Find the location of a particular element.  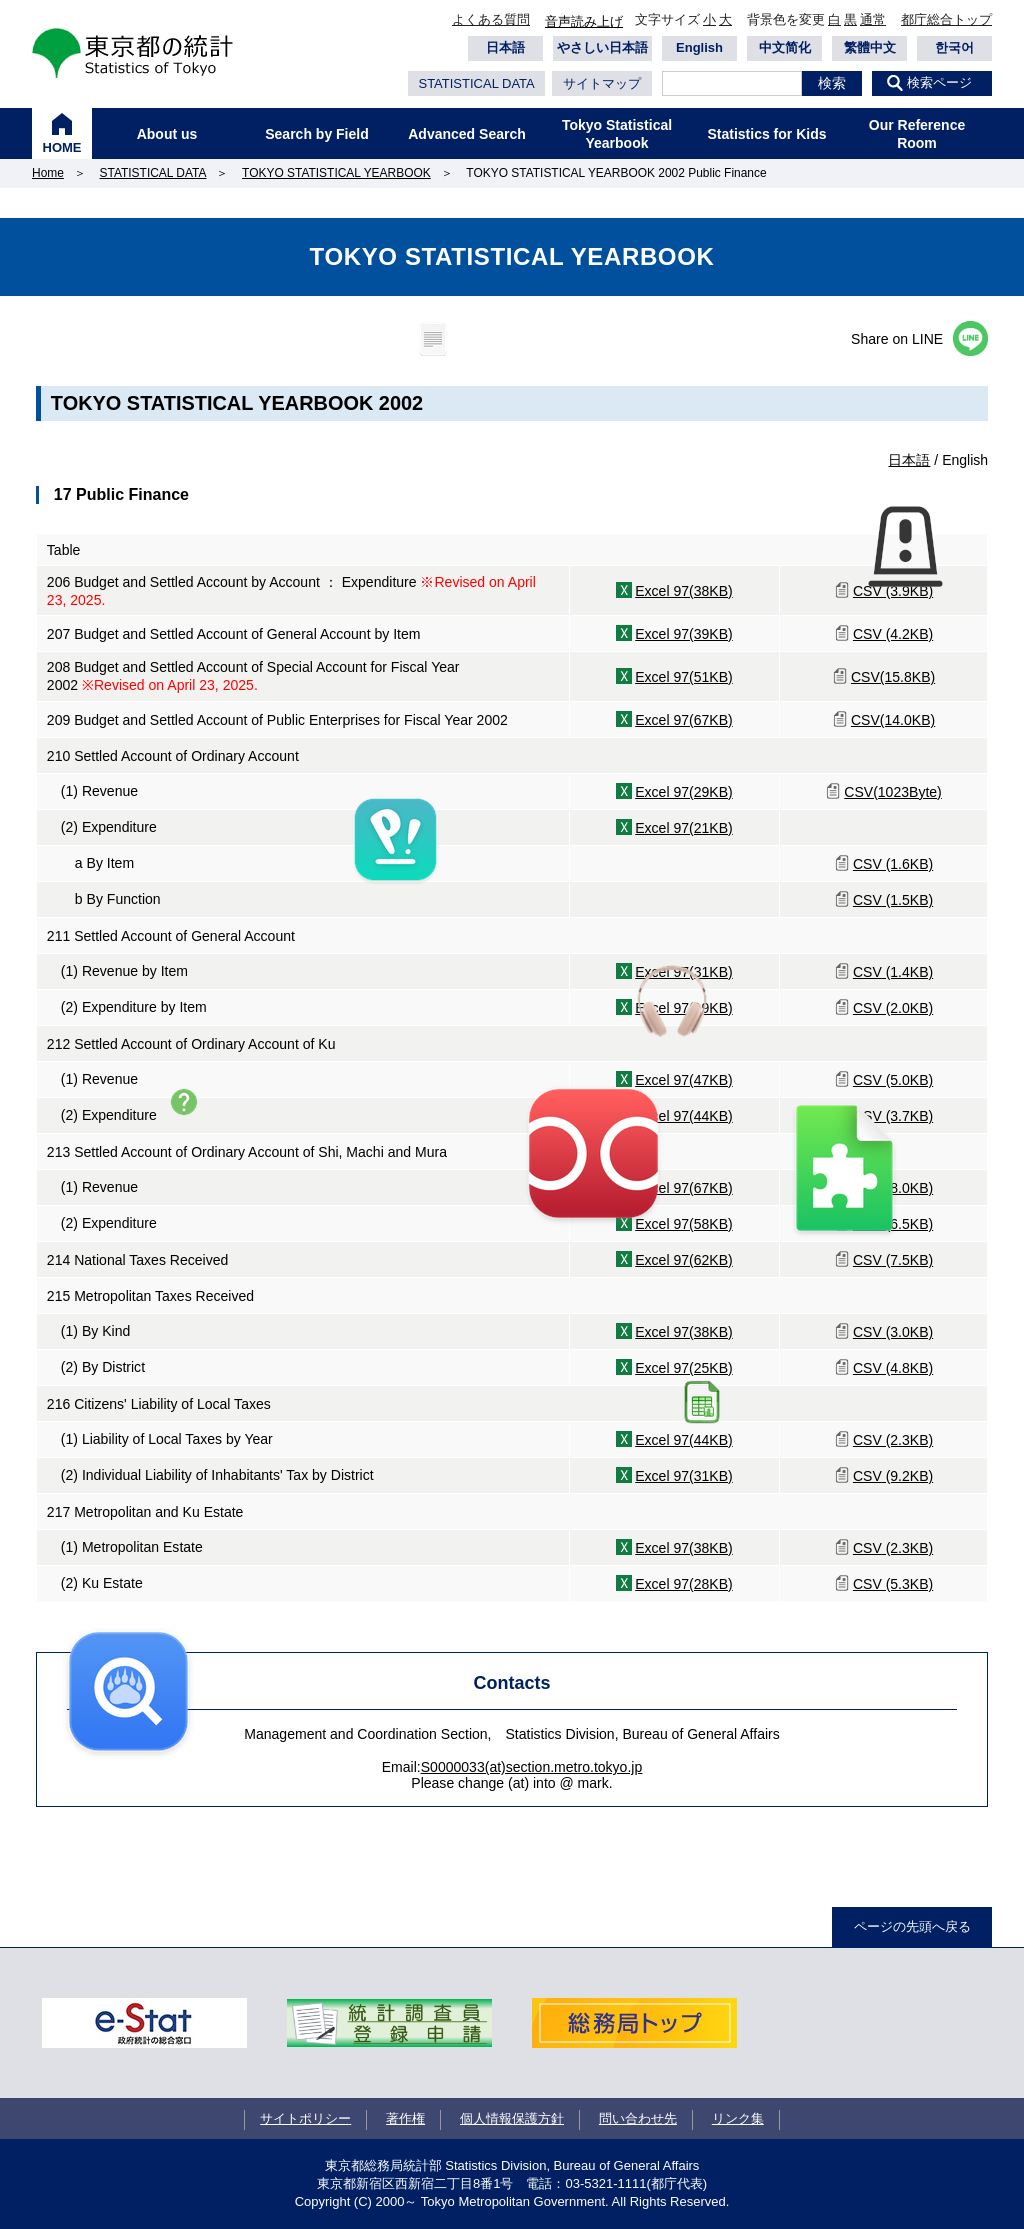

open an opendocument spreadsheet file is located at coordinates (702, 1402).